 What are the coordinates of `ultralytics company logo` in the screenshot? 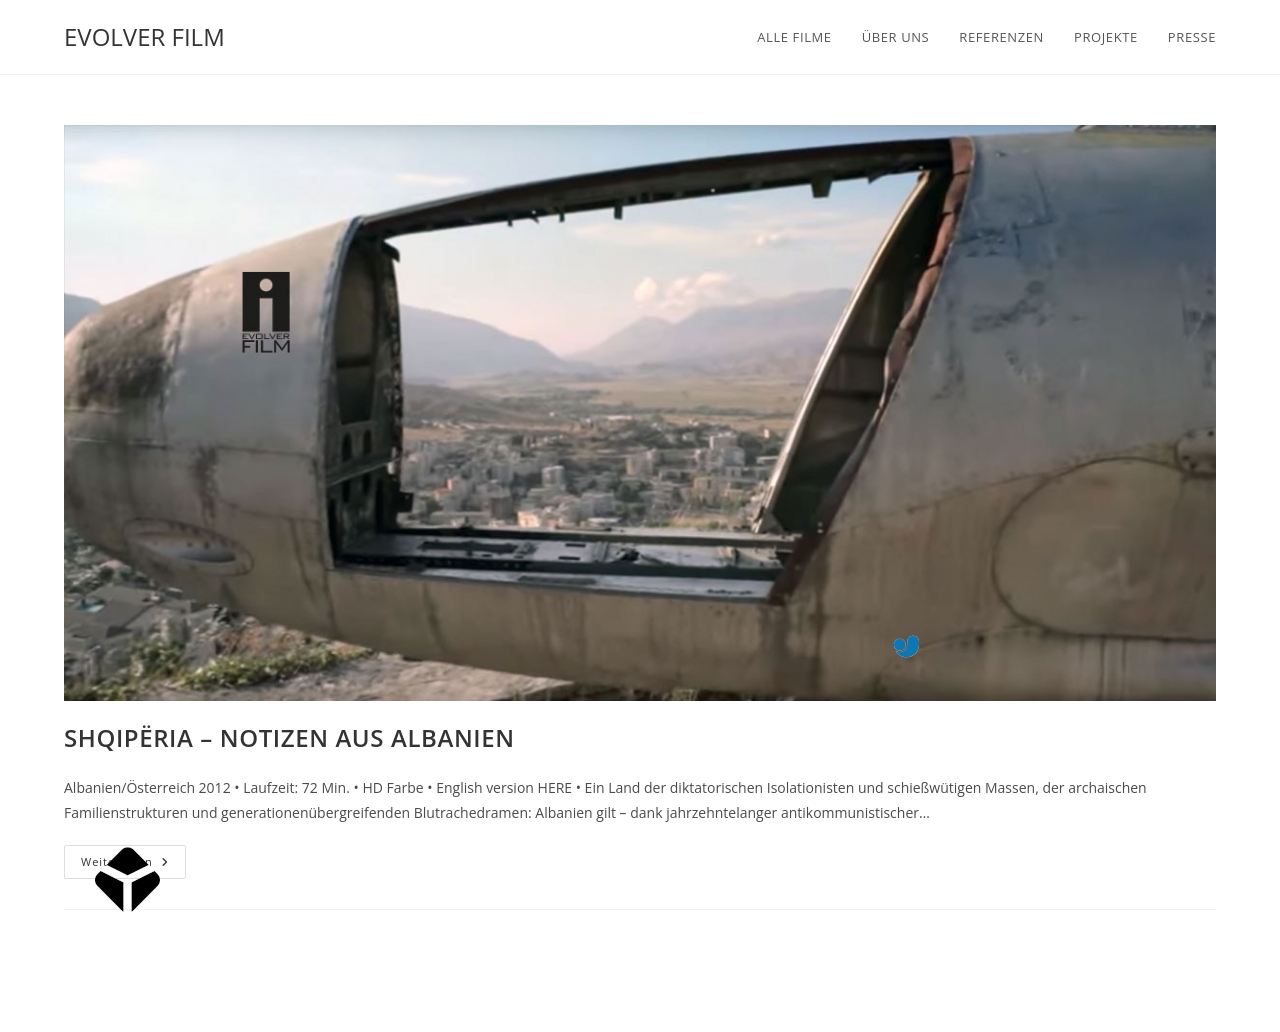 It's located at (906, 646).